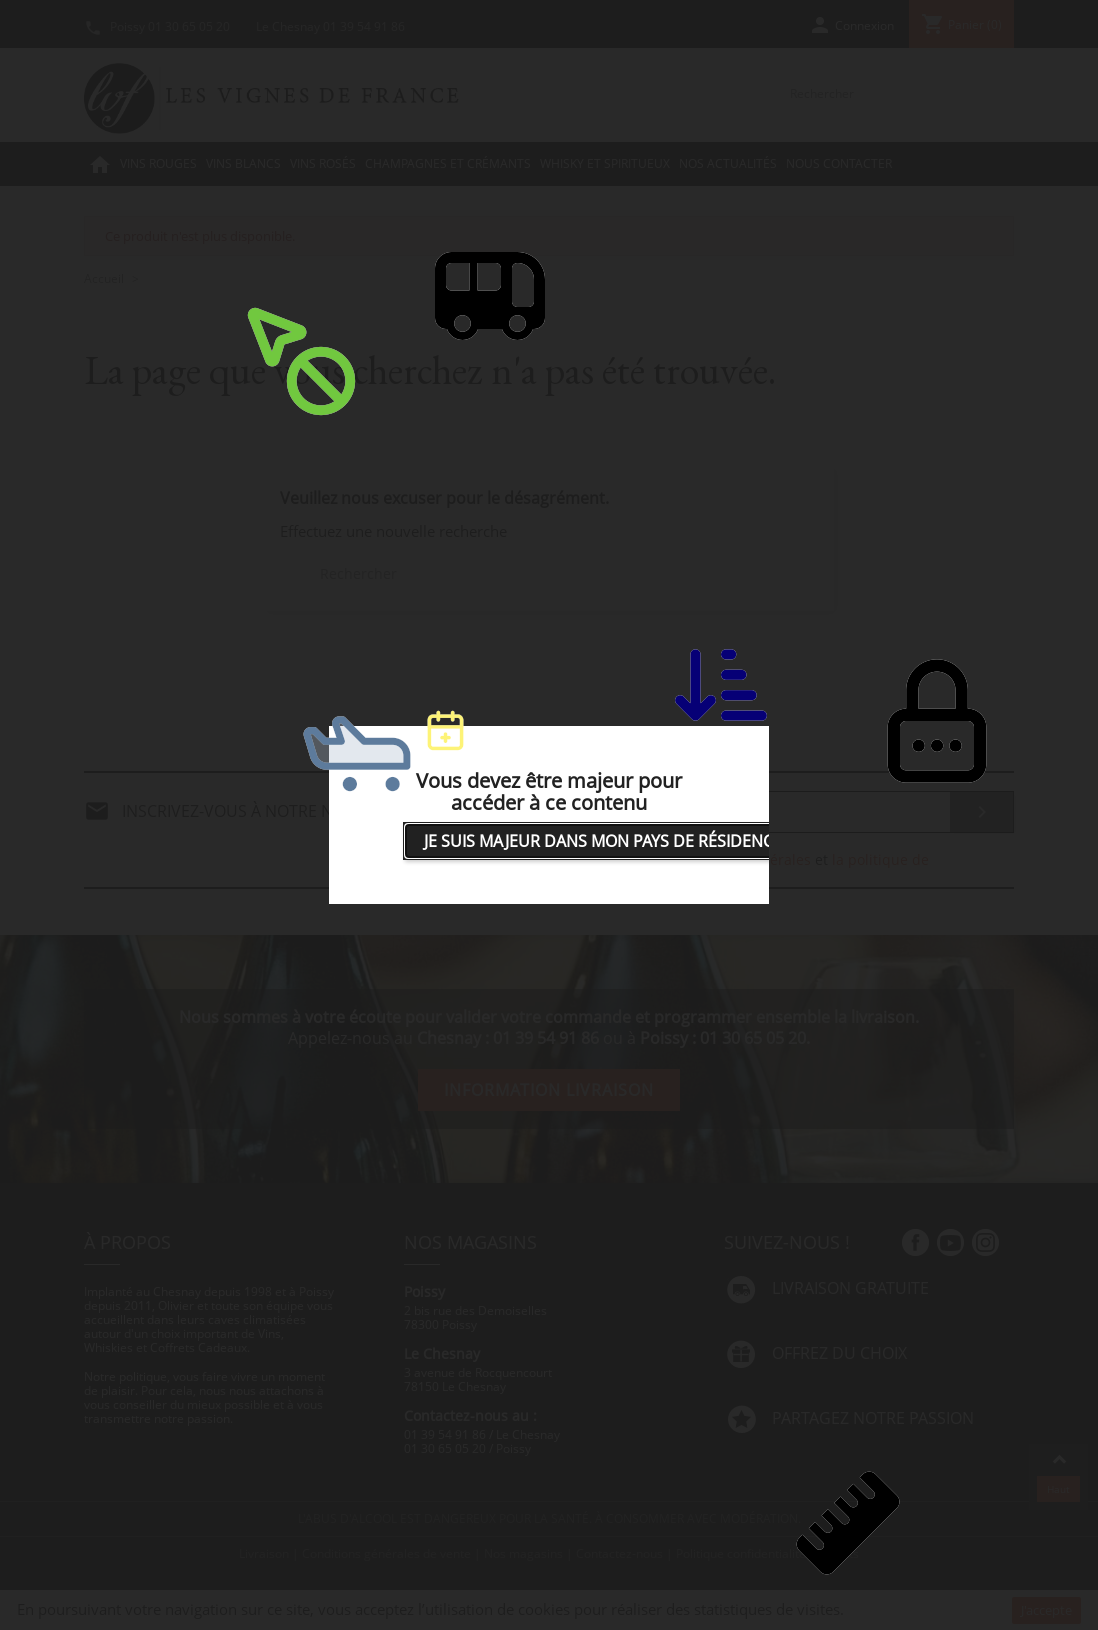 Image resolution: width=1098 pixels, height=1630 pixels. I want to click on enter password to unlock, so click(937, 721).